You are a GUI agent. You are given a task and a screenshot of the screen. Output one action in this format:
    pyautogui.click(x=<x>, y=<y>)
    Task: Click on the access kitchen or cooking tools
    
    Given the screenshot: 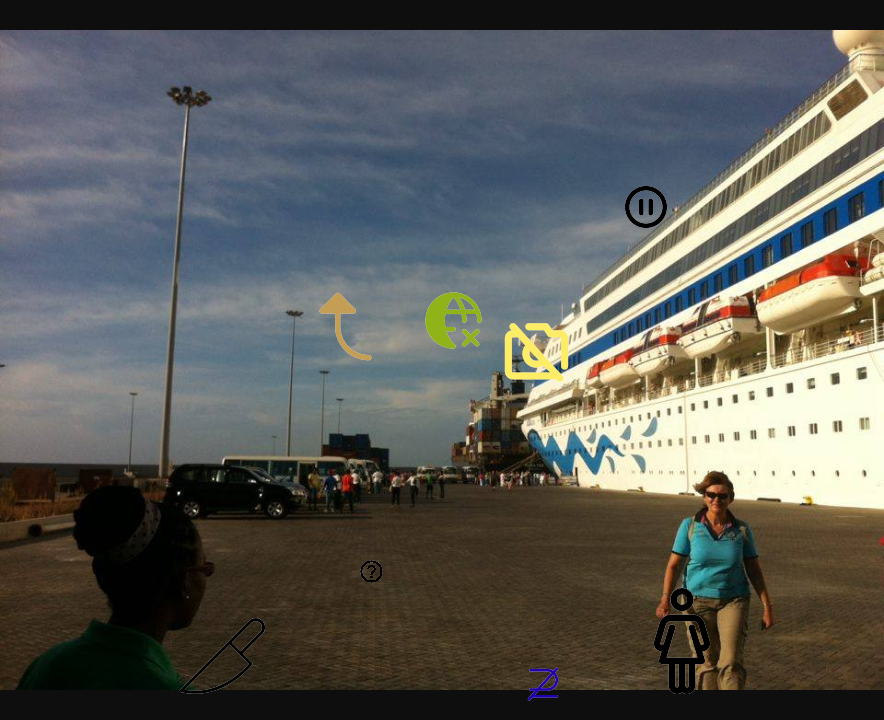 What is the action you would take?
    pyautogui.click(x=222, y=657)
    